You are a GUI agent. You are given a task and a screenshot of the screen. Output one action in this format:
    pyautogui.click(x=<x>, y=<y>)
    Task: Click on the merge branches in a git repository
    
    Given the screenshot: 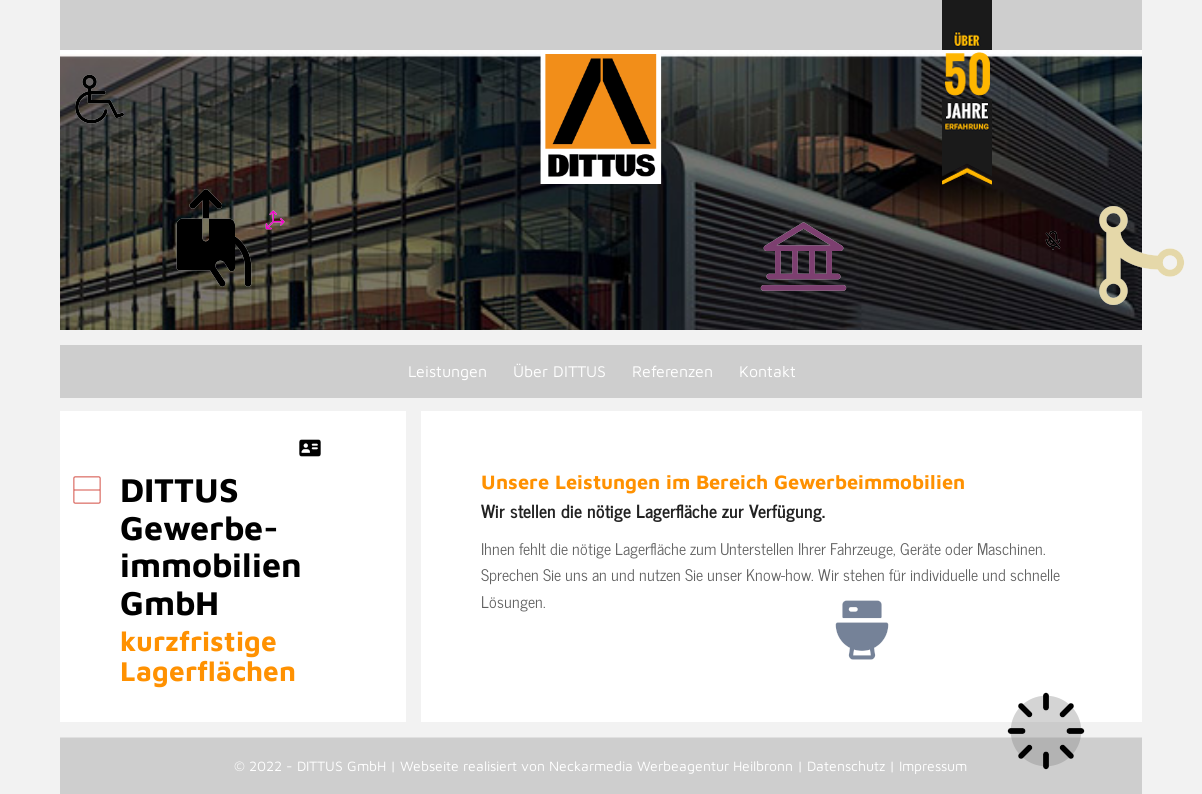 What is the action you would take?
    pyautogui.click(x=1141, y=255)
    